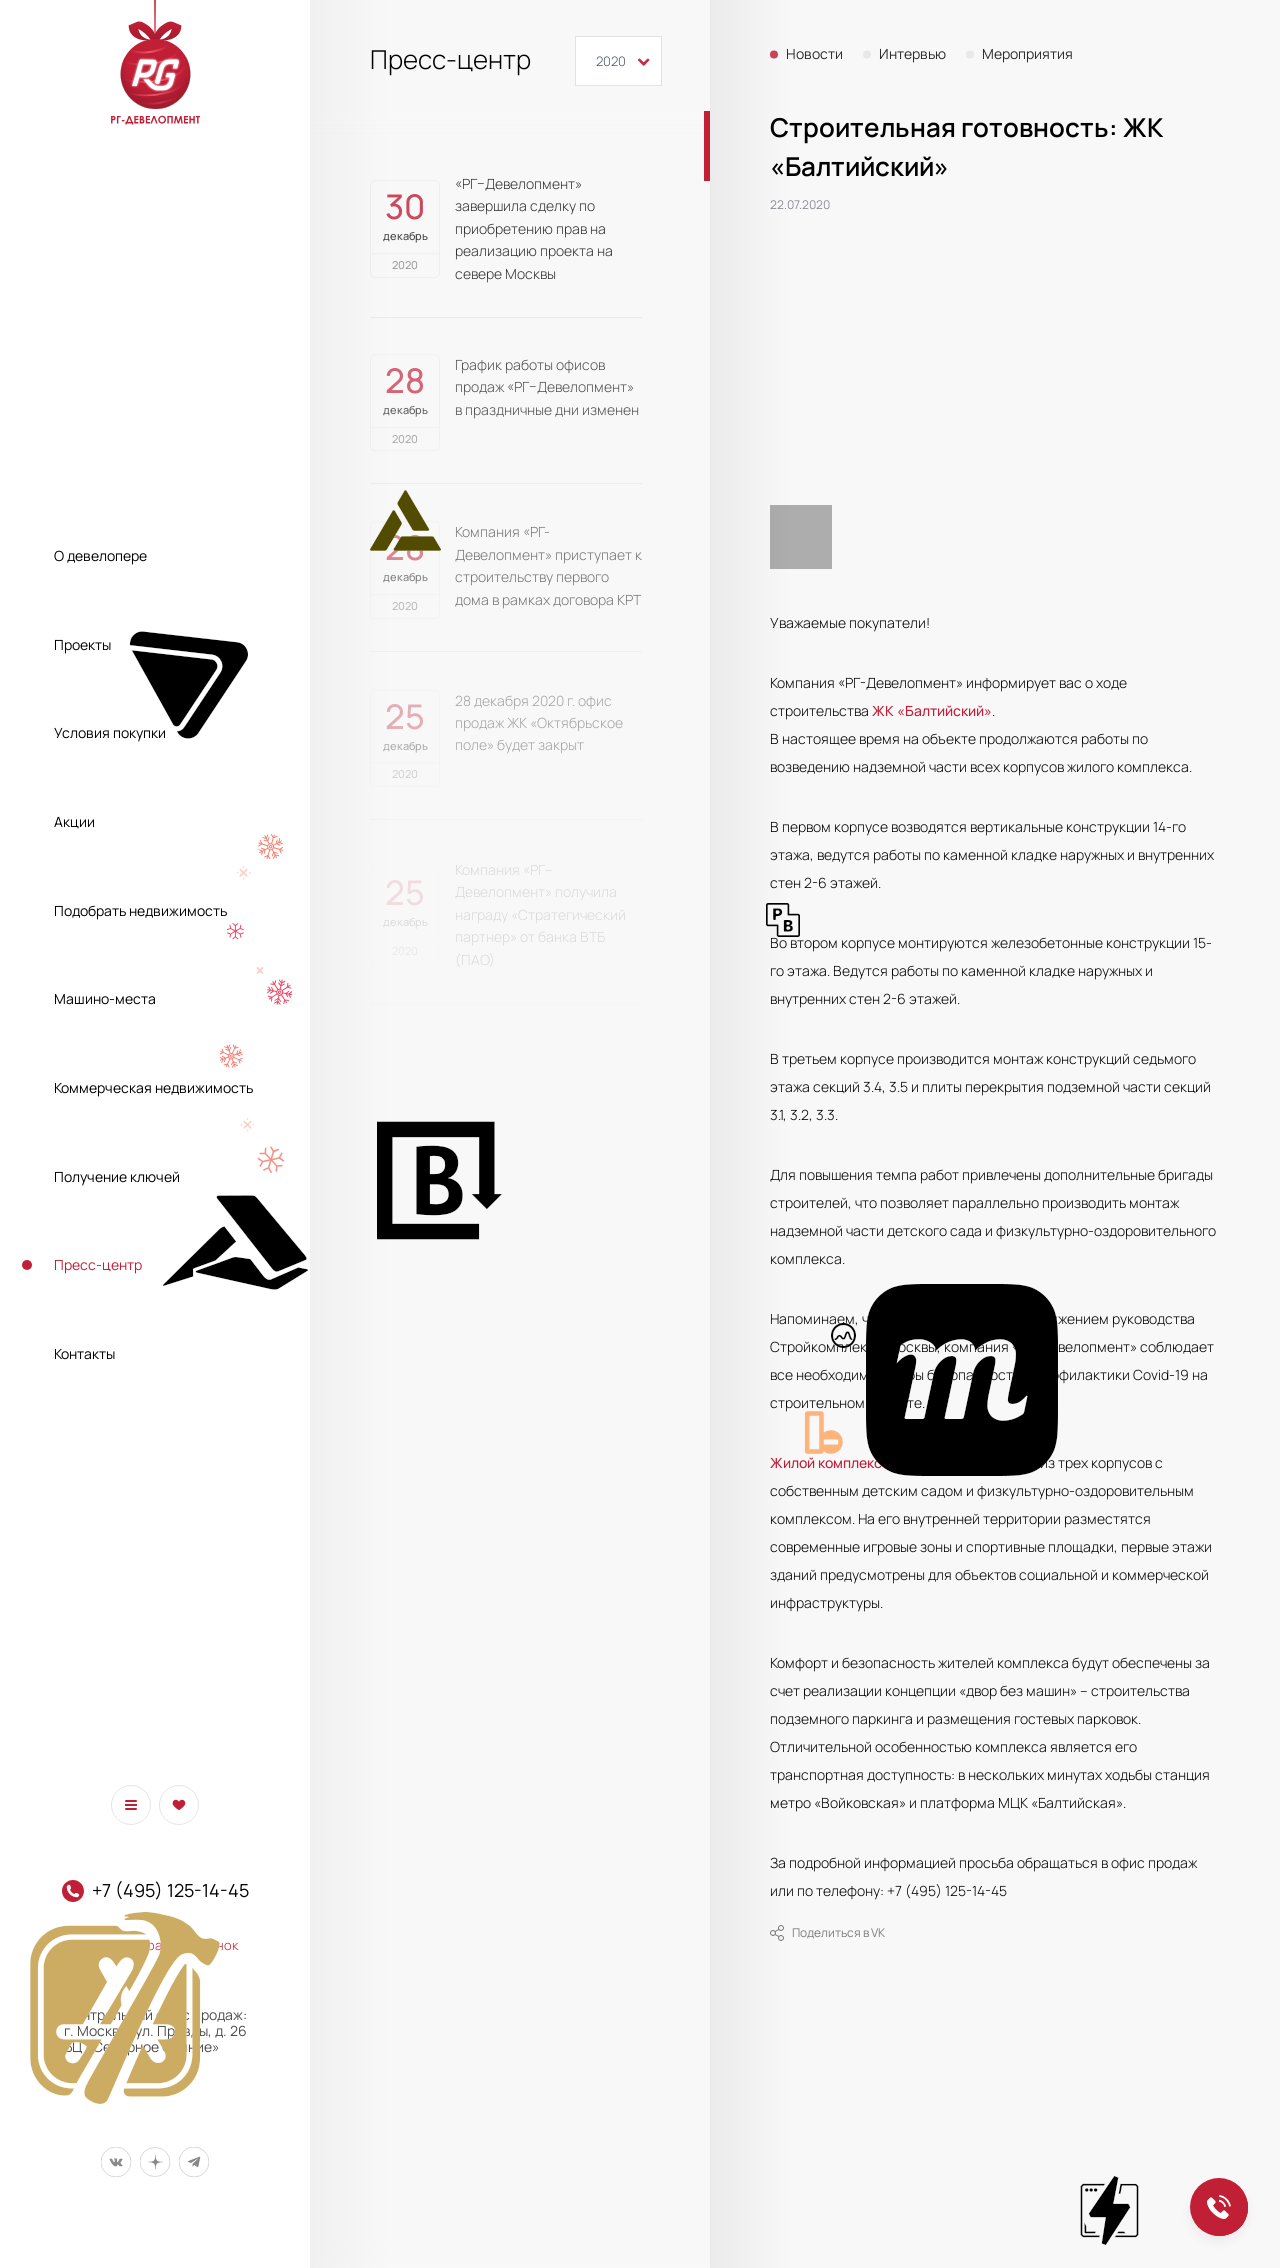 Image resolution: width=1280 pixels, height=2268 pixels. Describe the element at coordinates (783, 920) in the screenshot. I see `pocketbase logo - open-source backend service` at that location.